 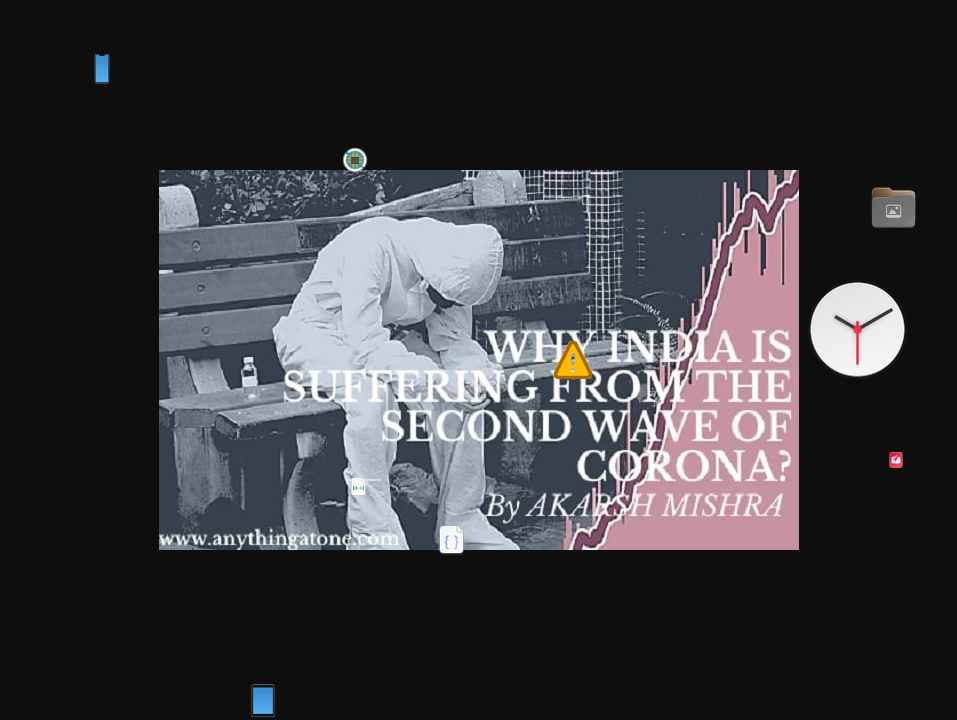 I want to click on indicates a OneDrive sync warning or issue, so click(x=573, y=360).